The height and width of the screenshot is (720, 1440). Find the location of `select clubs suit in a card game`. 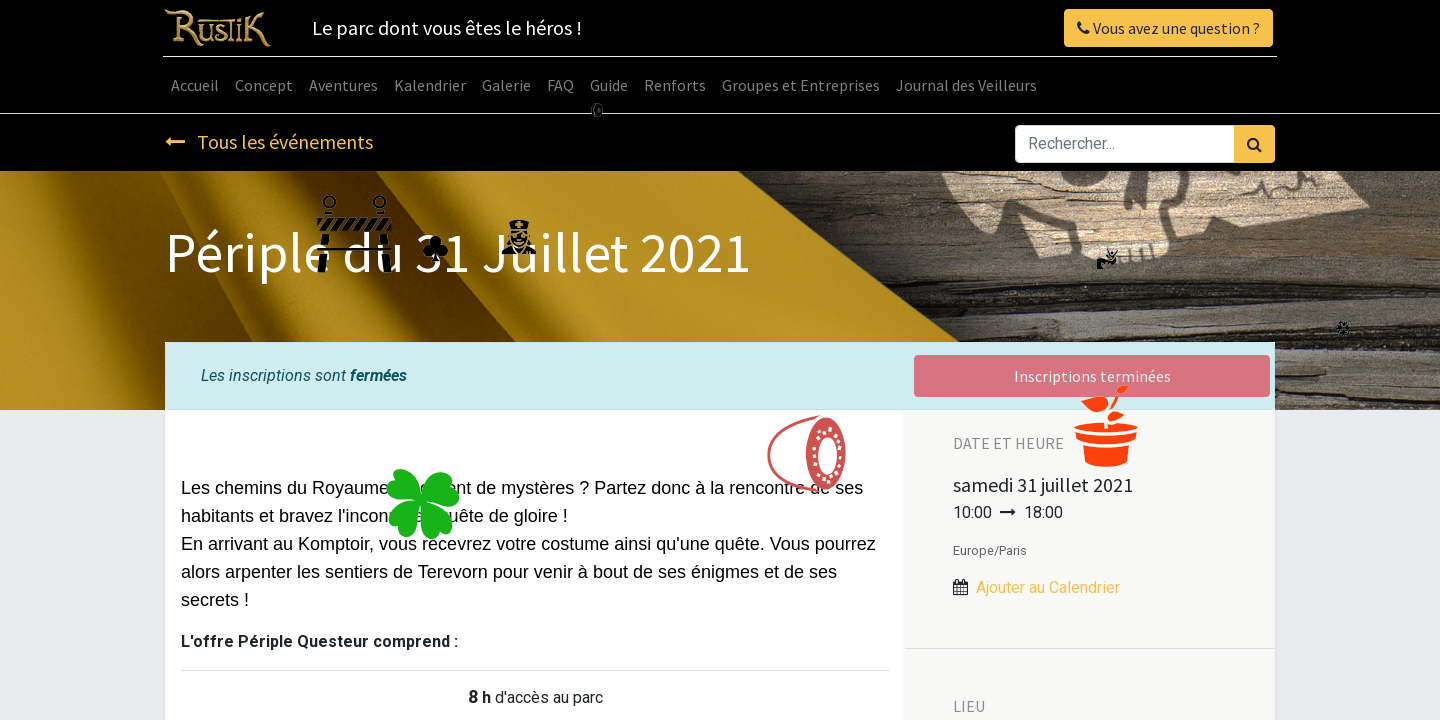

select clubs suit in a card game is located at coordinates (435, 248).